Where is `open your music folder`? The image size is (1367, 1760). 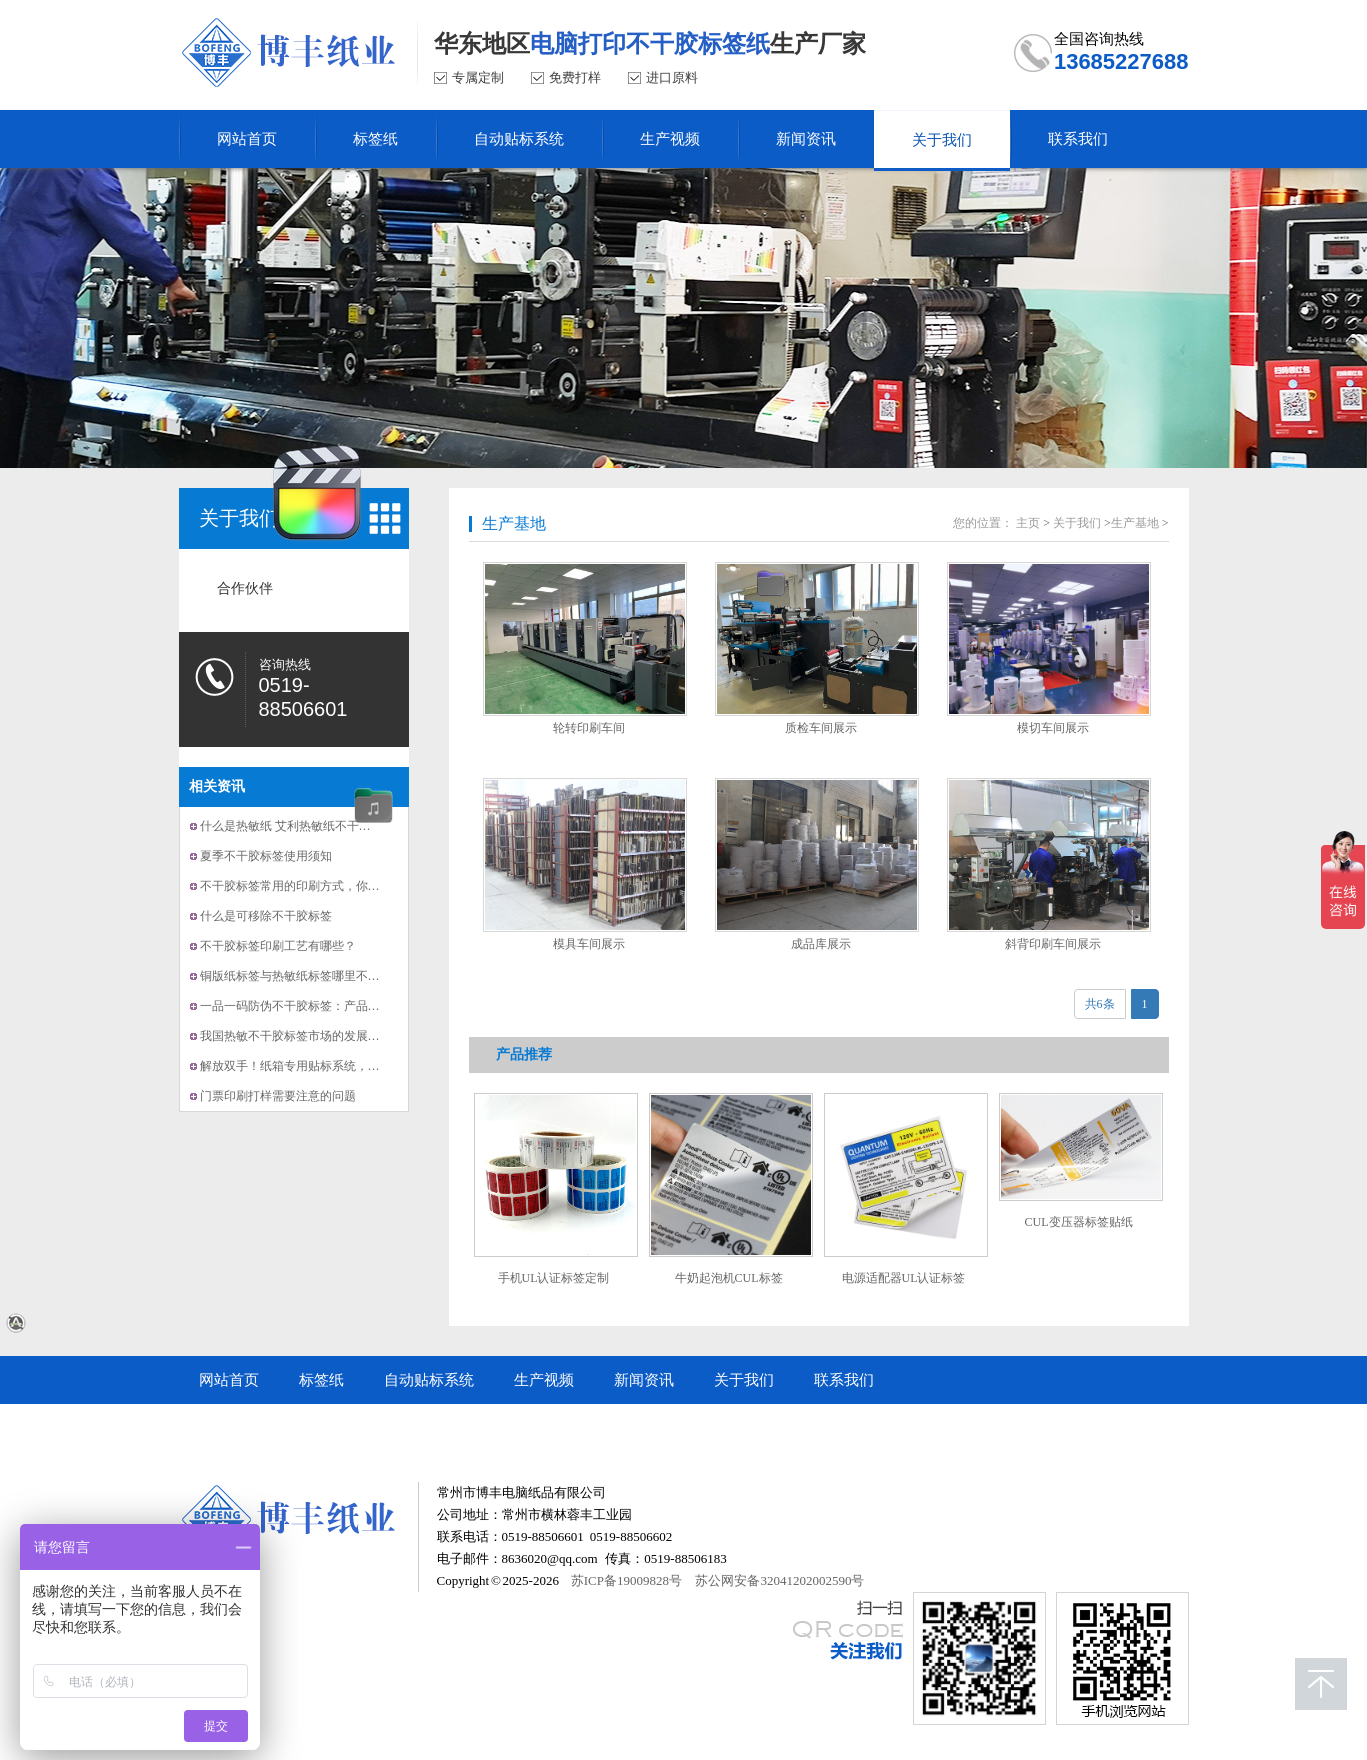
open your music folder is located at coordinates (373, 805).